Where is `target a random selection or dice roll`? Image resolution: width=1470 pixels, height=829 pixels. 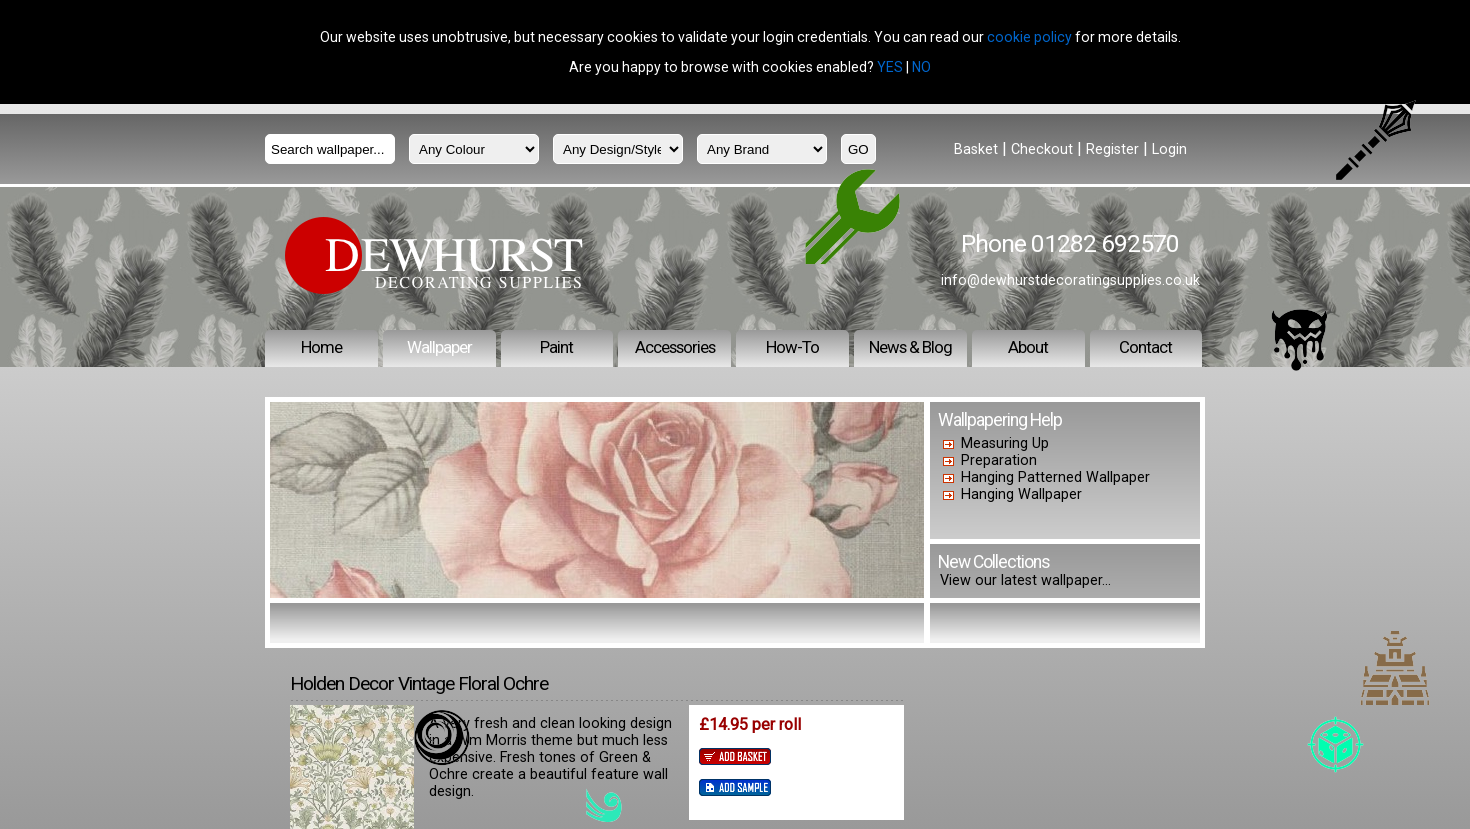
target a random selection or dice roll is located at coordinates (1335, 744).